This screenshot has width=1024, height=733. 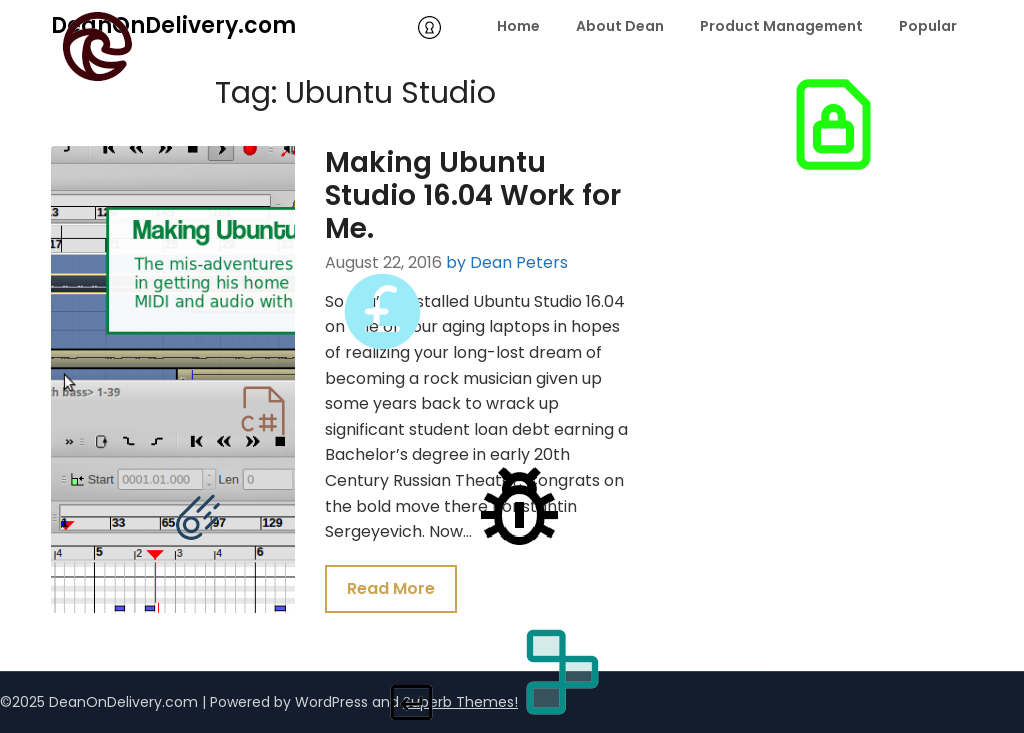 What do you see at coordinates (264, 411) in the screenshot?
I see `open a C# source code file` at bounding box center [264, 411].